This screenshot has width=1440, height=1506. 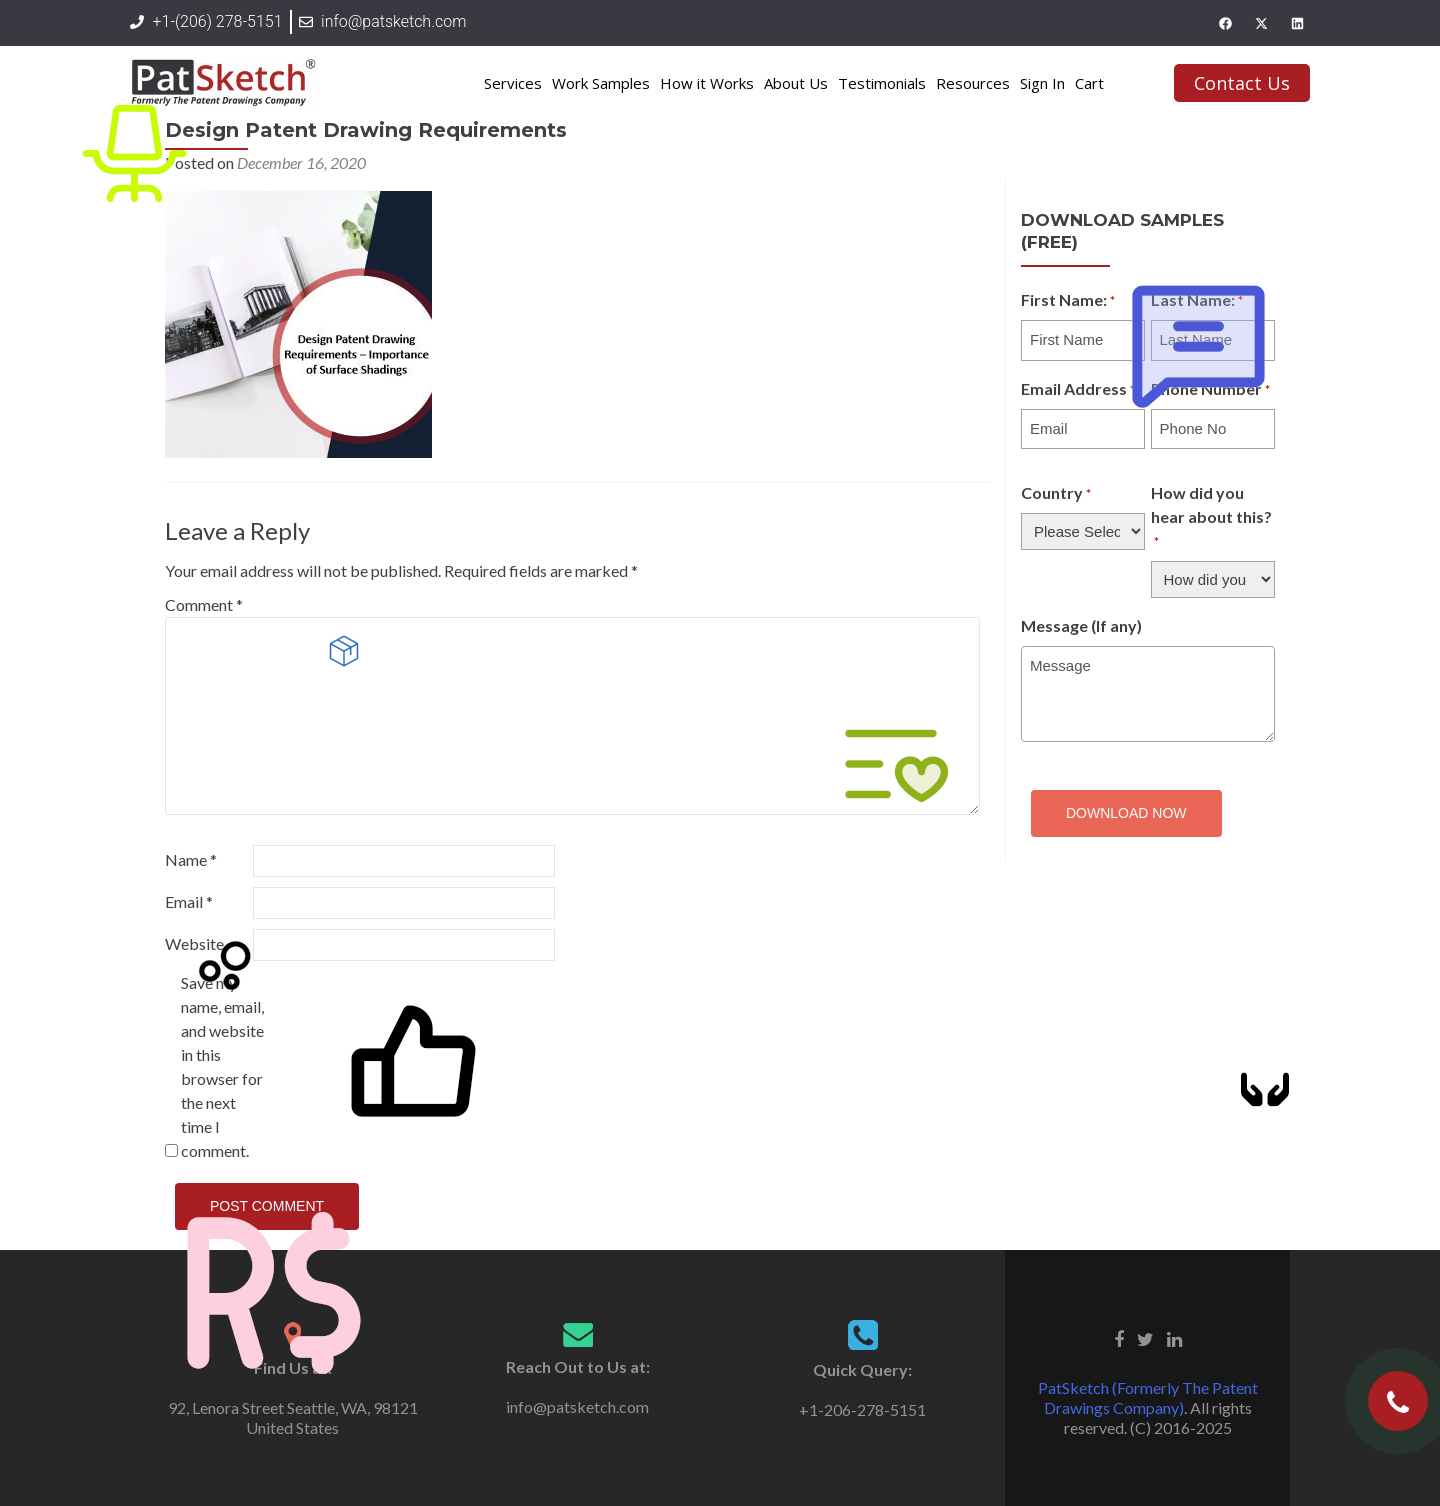 What do you see at coordinates (274, 1293) in the screenshot?
I see `indicates brazilian real (BRL) currency` at bounding box center [274, 1293].